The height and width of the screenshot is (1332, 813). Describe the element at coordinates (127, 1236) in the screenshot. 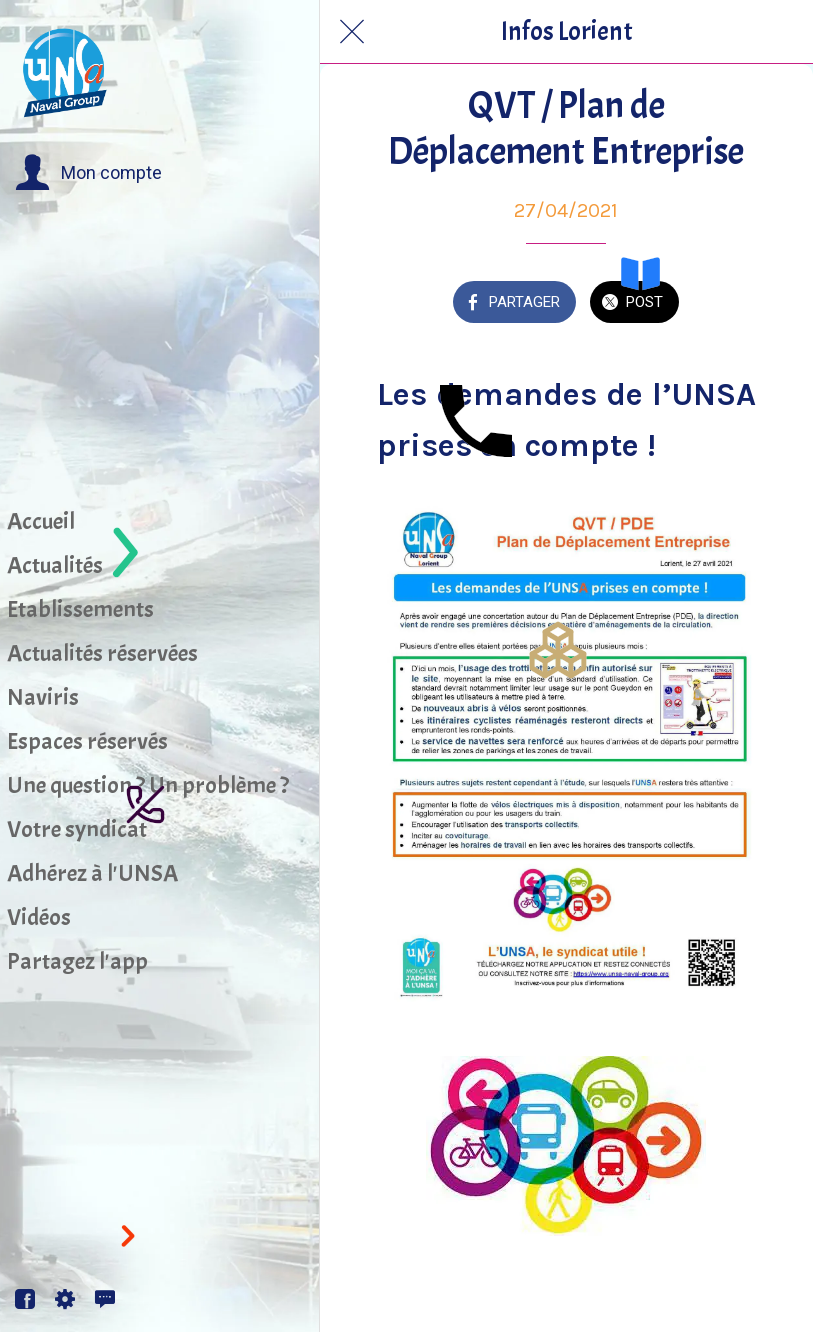

I see `navigate to the next item or screen` at that location.